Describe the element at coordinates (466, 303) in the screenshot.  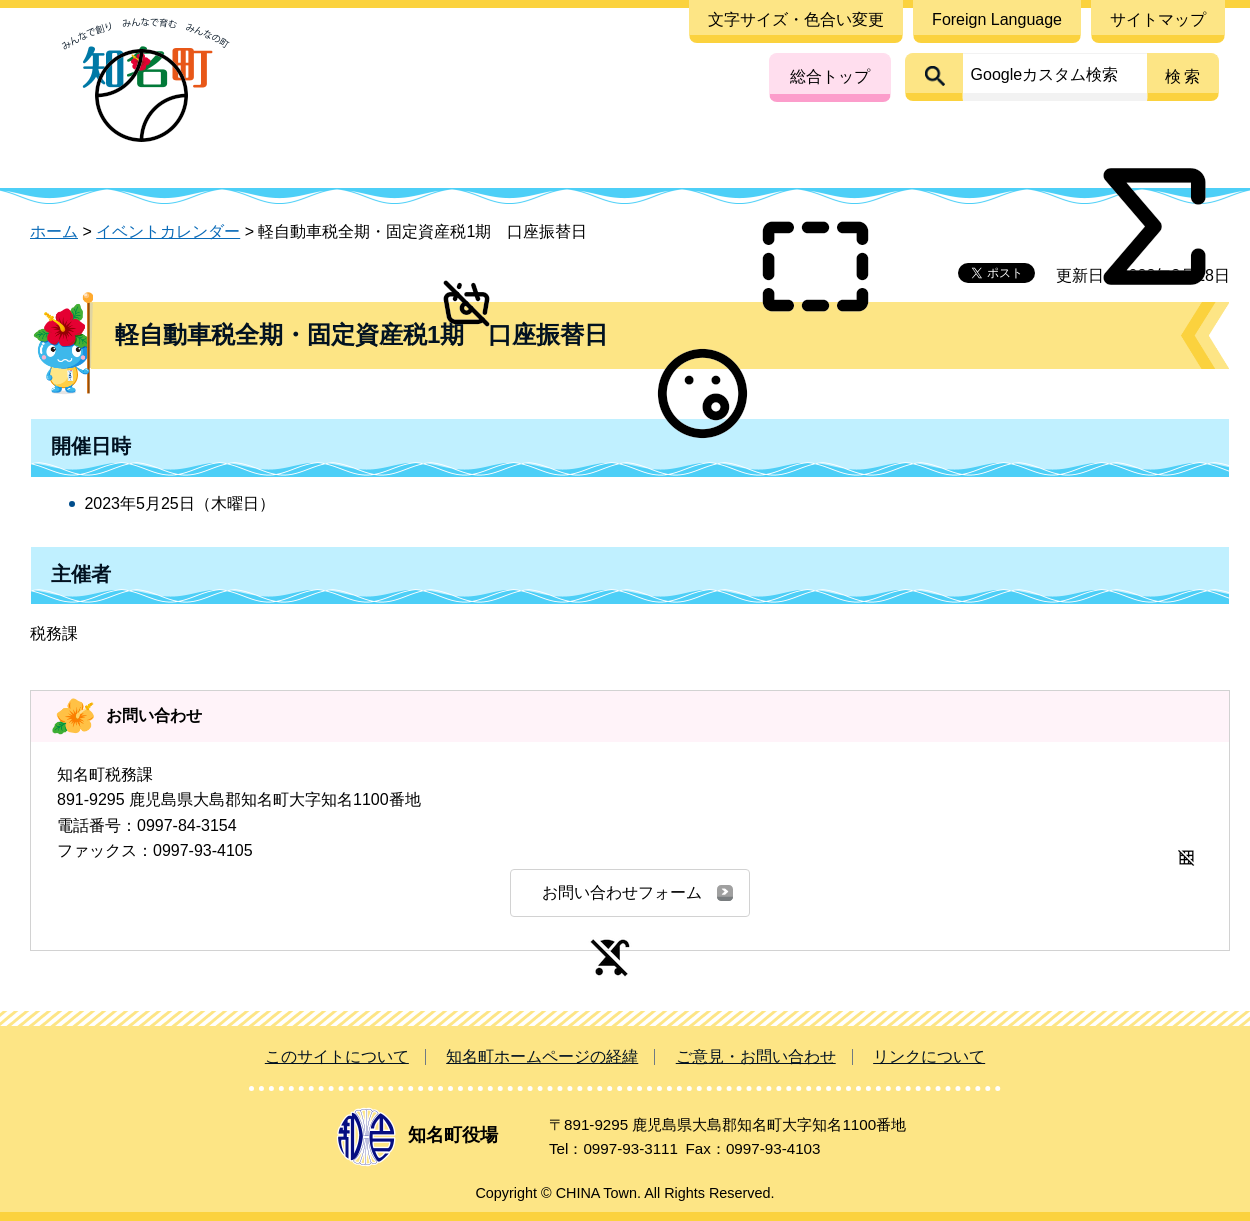
I see `item unavailable for purchase` at that location.